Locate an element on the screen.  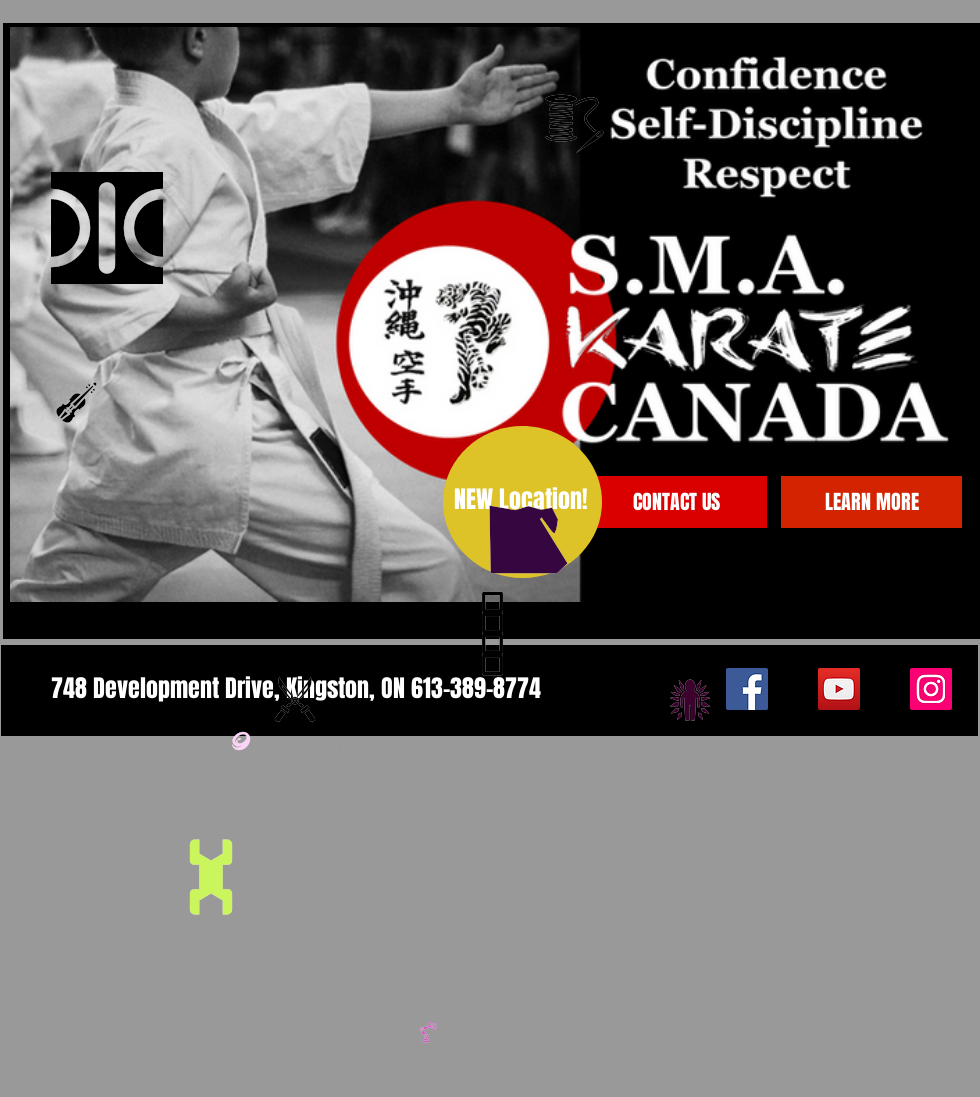
access robotic or automation controls is located at coordinates (427, 1031).